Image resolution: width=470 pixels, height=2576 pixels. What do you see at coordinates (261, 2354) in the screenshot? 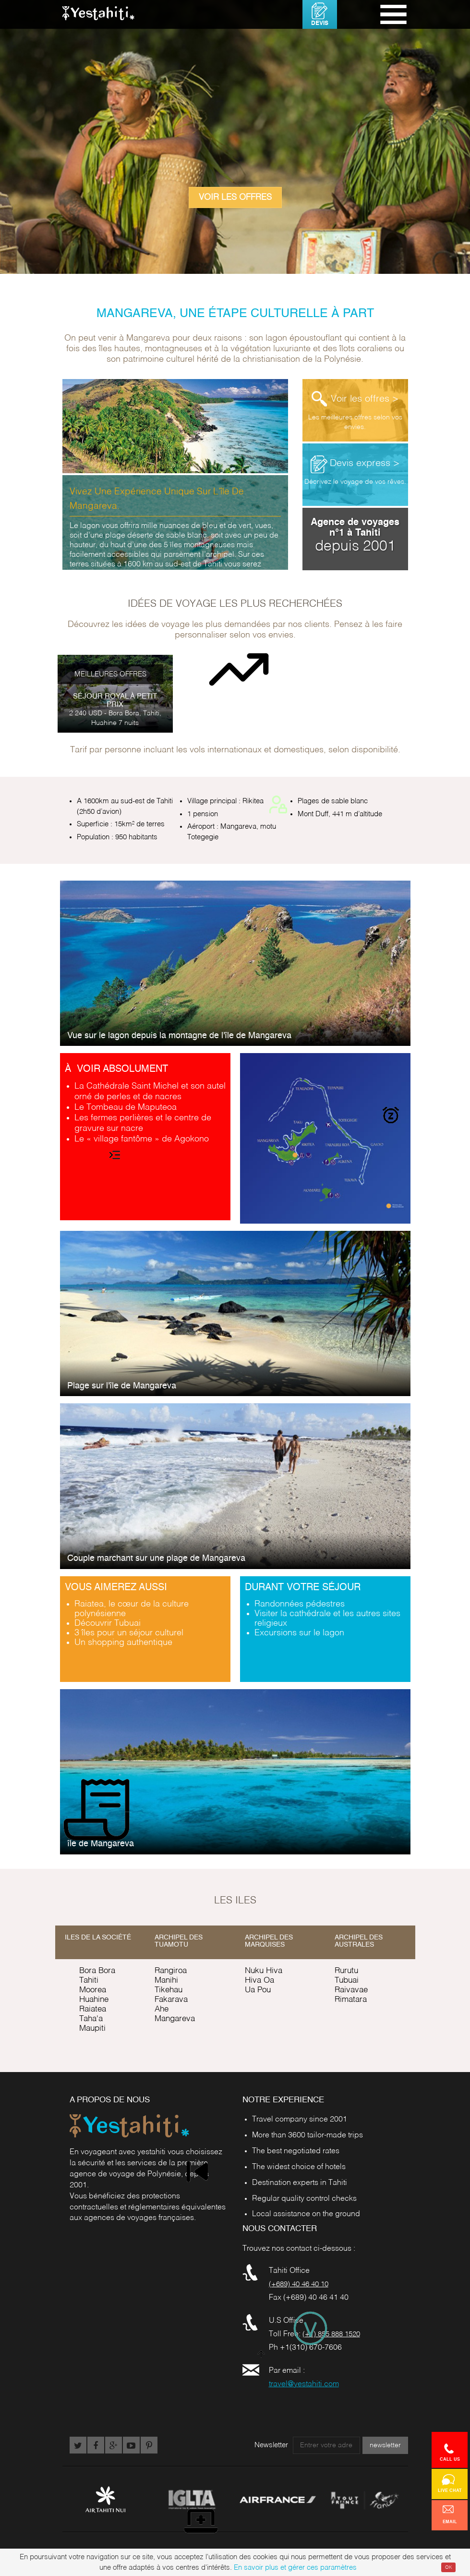
I see `scroll to top of page` at bounding box center [261, 2354].